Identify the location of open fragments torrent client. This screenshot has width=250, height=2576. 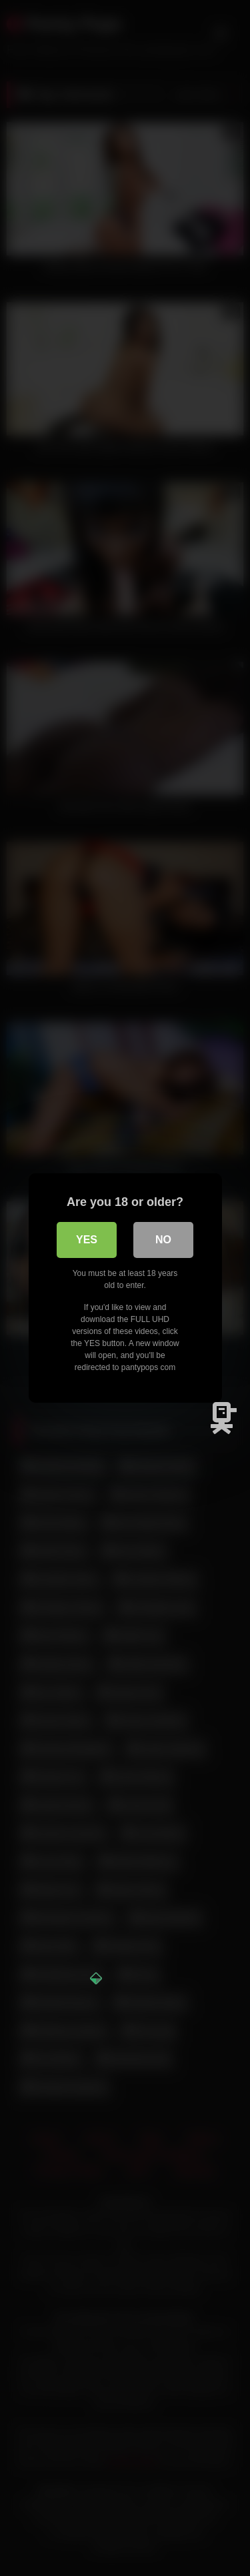
(96, 1978).